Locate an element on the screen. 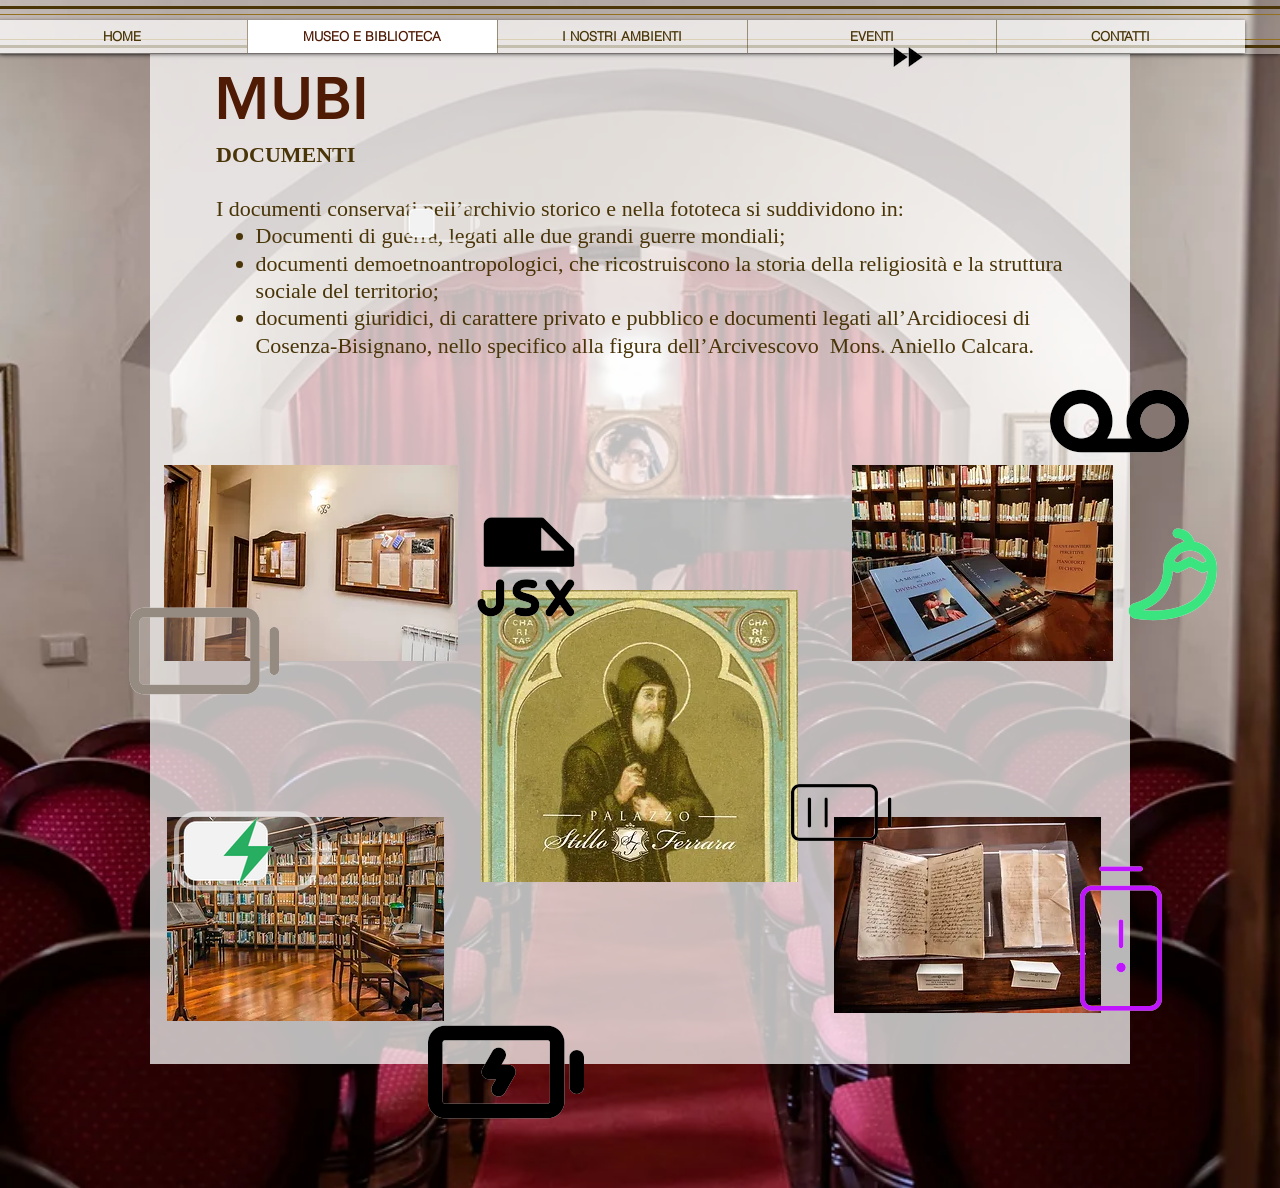 The image size is (1280, 1188). indicates battery is empty or depleted is located at coordinates (202, 651).